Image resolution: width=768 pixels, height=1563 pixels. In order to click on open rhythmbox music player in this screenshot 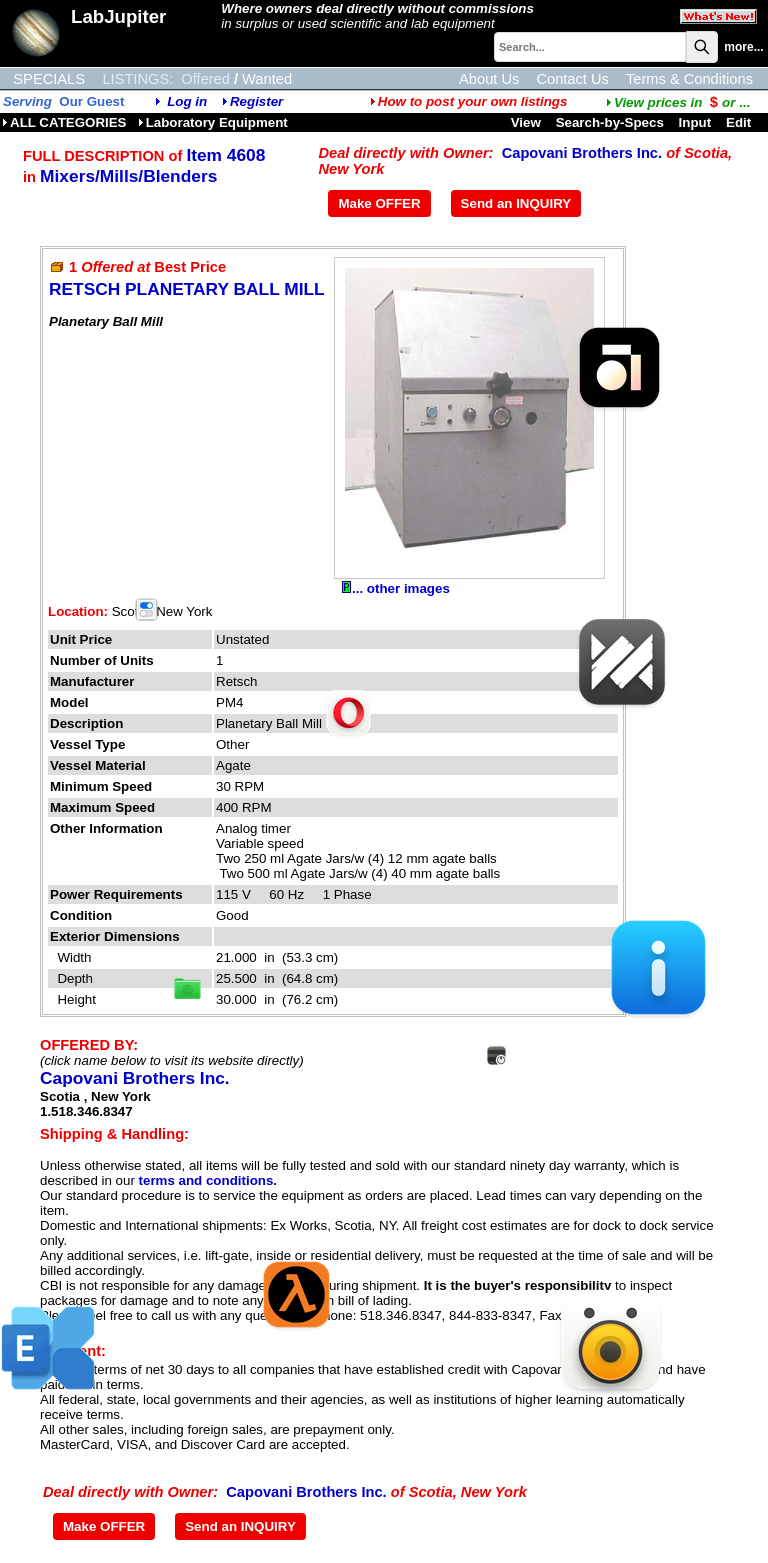, I will do `click(610, 1339)`.